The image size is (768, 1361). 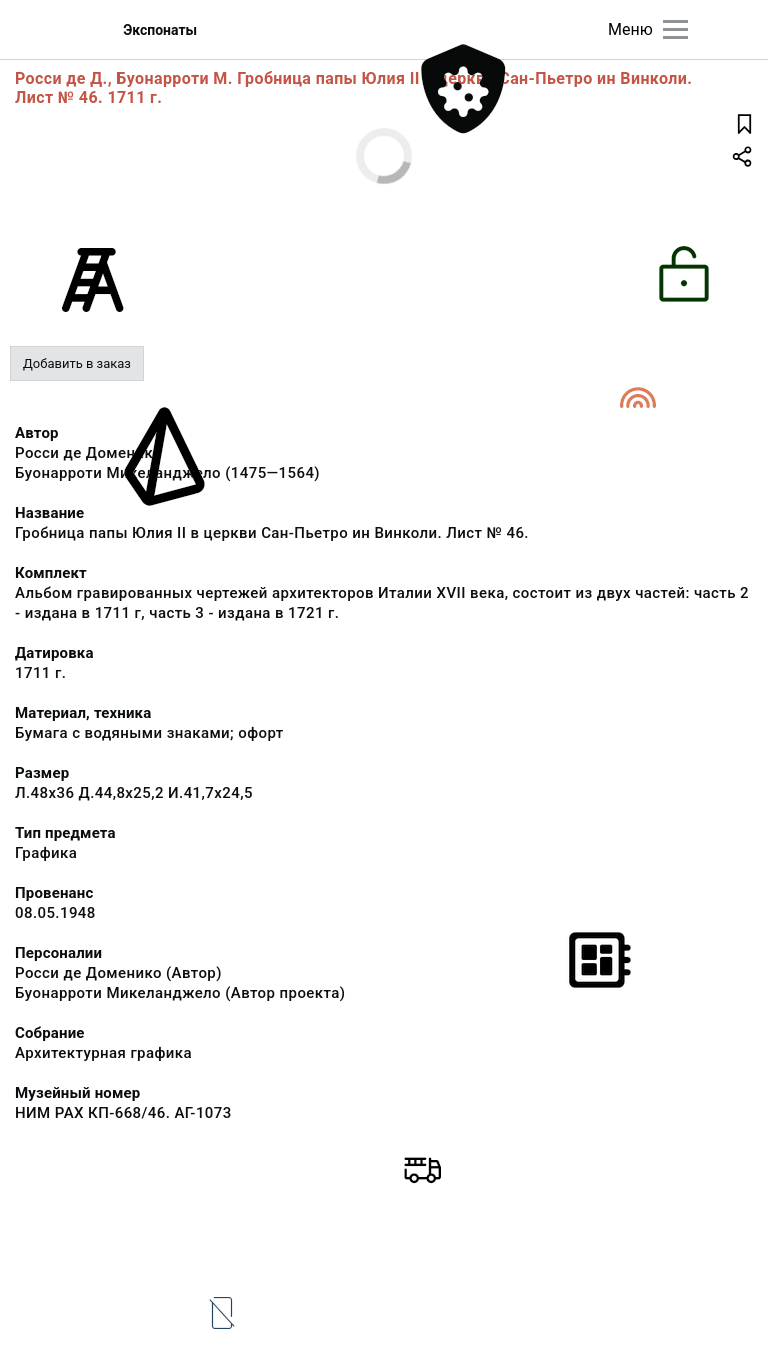 I want to click on emergency services or fire department contact, so click(x=421, y=1168).